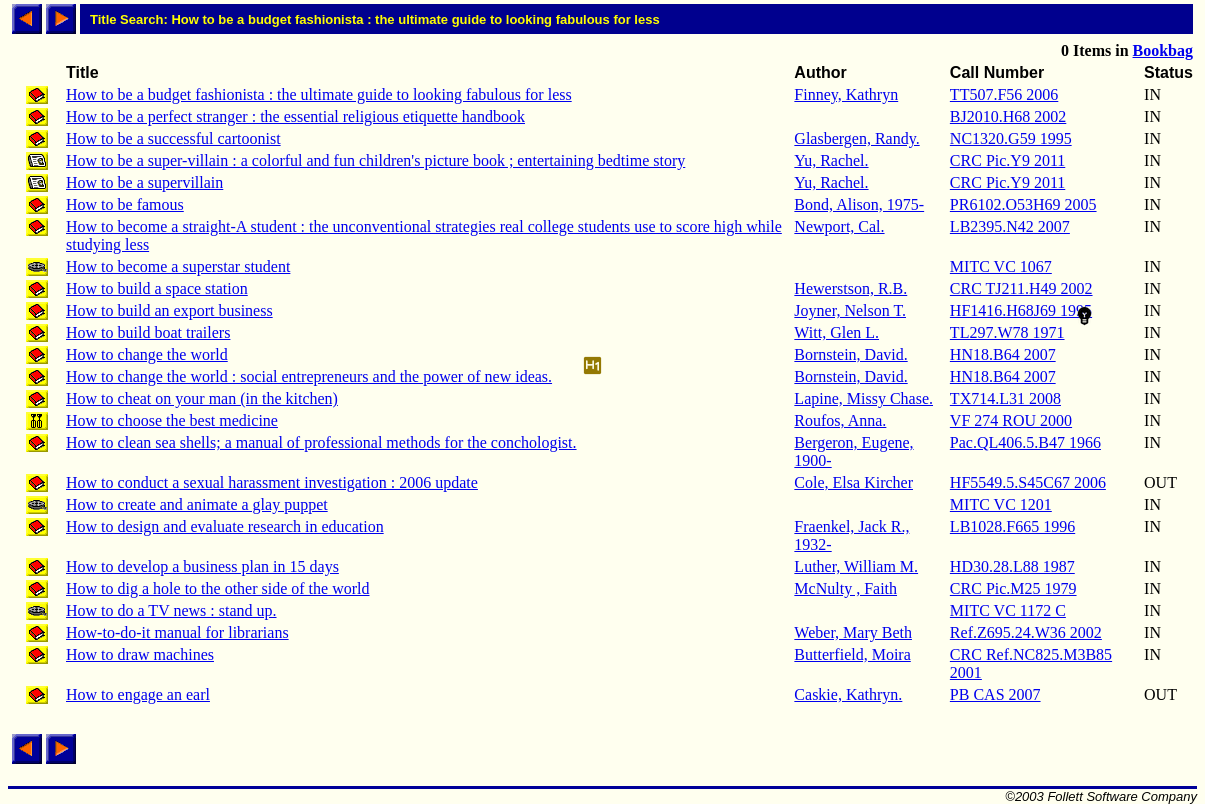  I want to click on access tips or ideas, so click(1084, 315).